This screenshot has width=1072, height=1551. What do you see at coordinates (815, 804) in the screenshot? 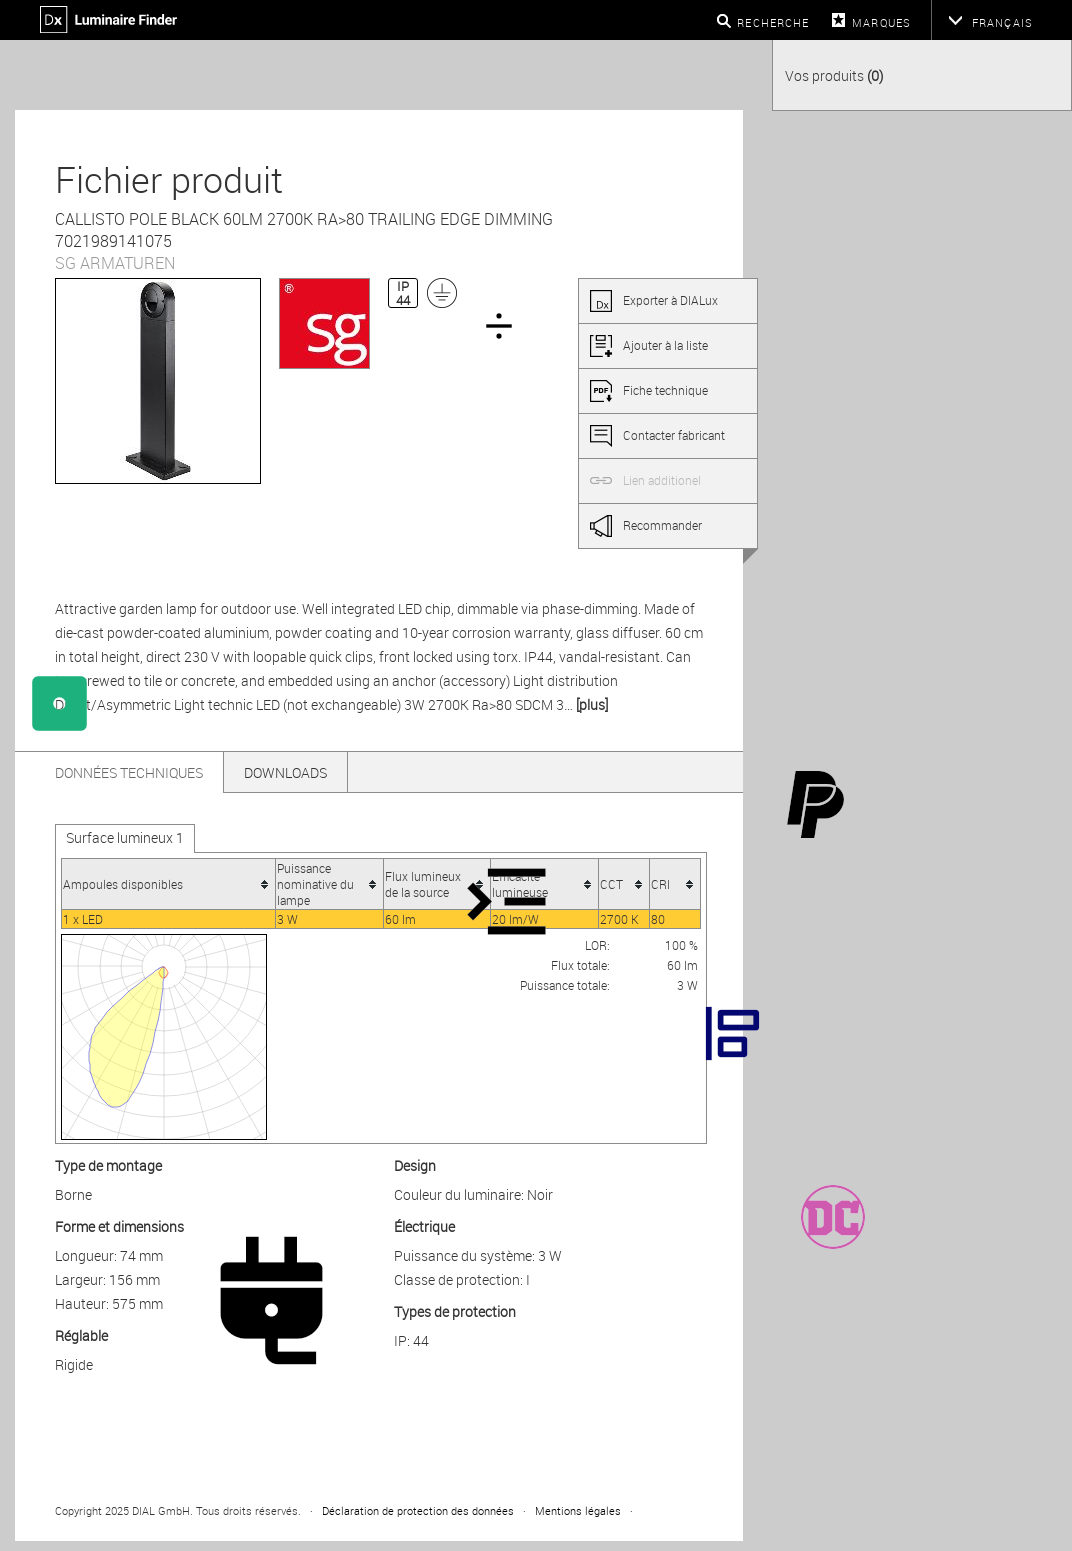
I see `pay with PayPal` at bounding box center [815, 804].